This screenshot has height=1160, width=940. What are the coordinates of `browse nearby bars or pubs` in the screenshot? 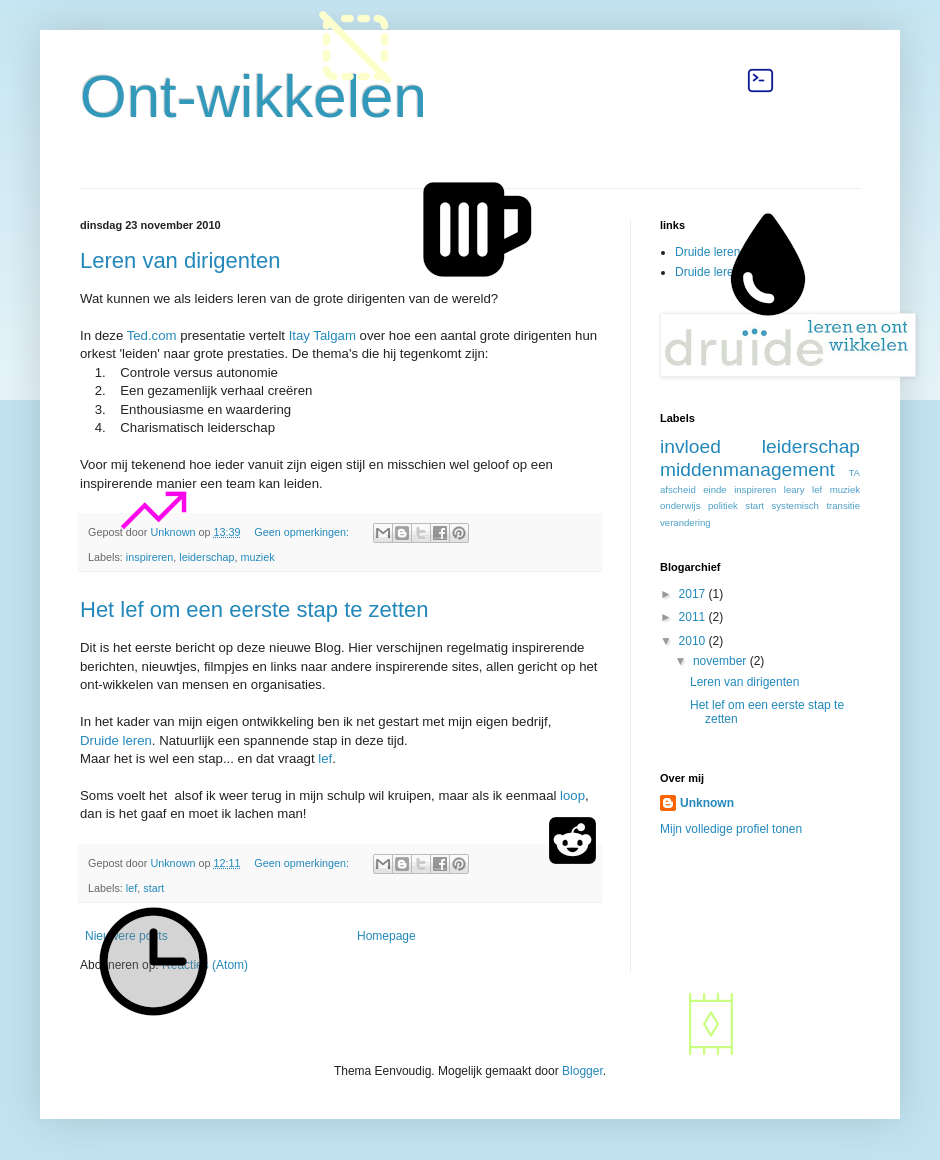 It's located at (470, 229).